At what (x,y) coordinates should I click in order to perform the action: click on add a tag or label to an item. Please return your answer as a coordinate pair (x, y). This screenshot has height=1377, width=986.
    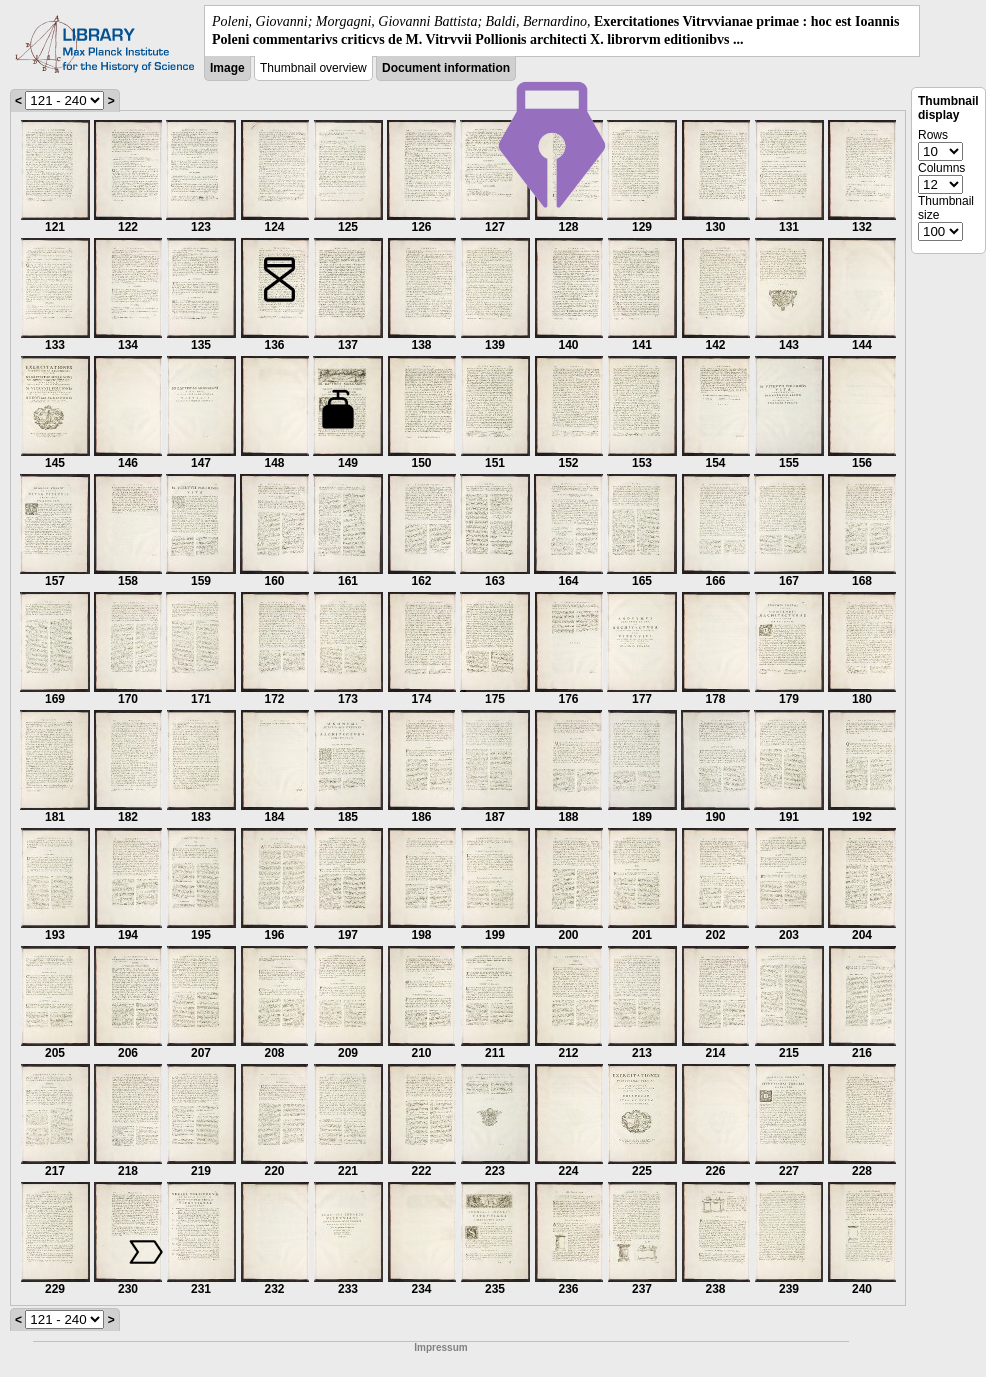
    Looking at the image, I should click on (145, 1252).